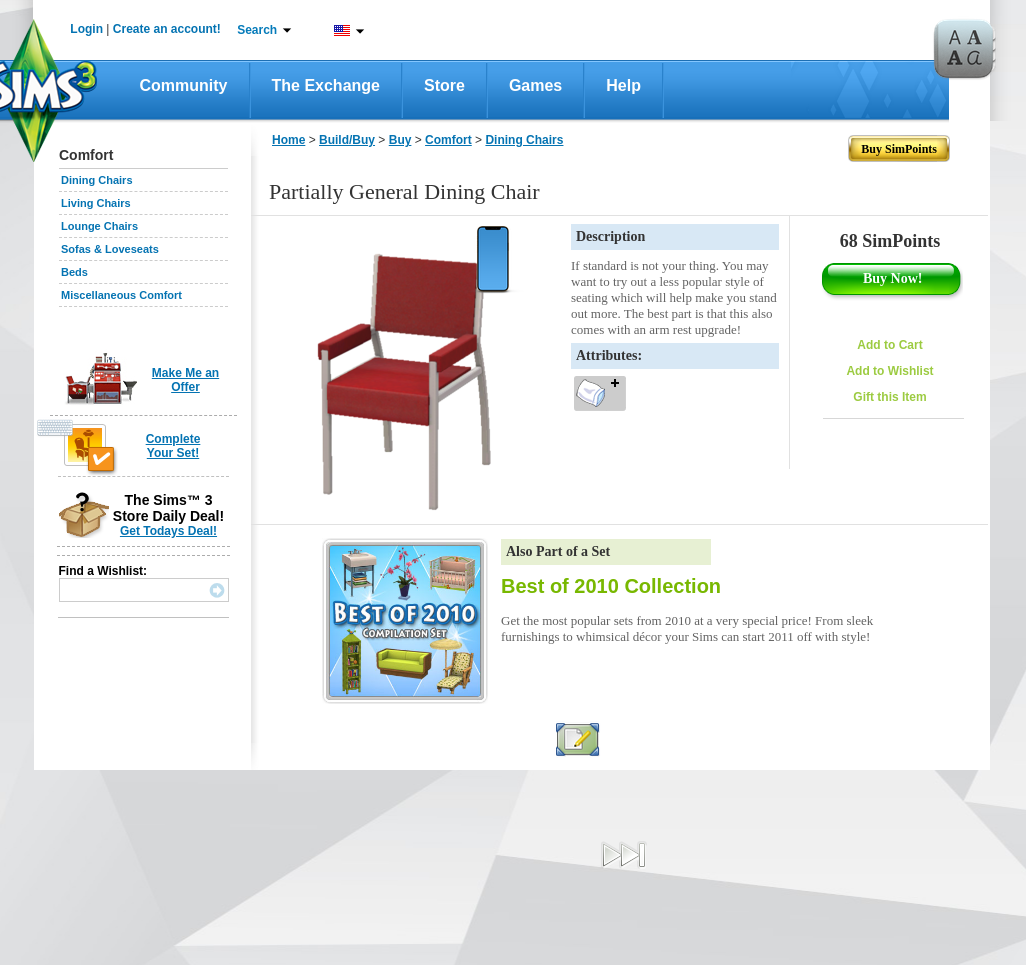 This screenshot has width=1026, height=965. I want to click on iPhone 12 Pro device icon, so click(493, 260).